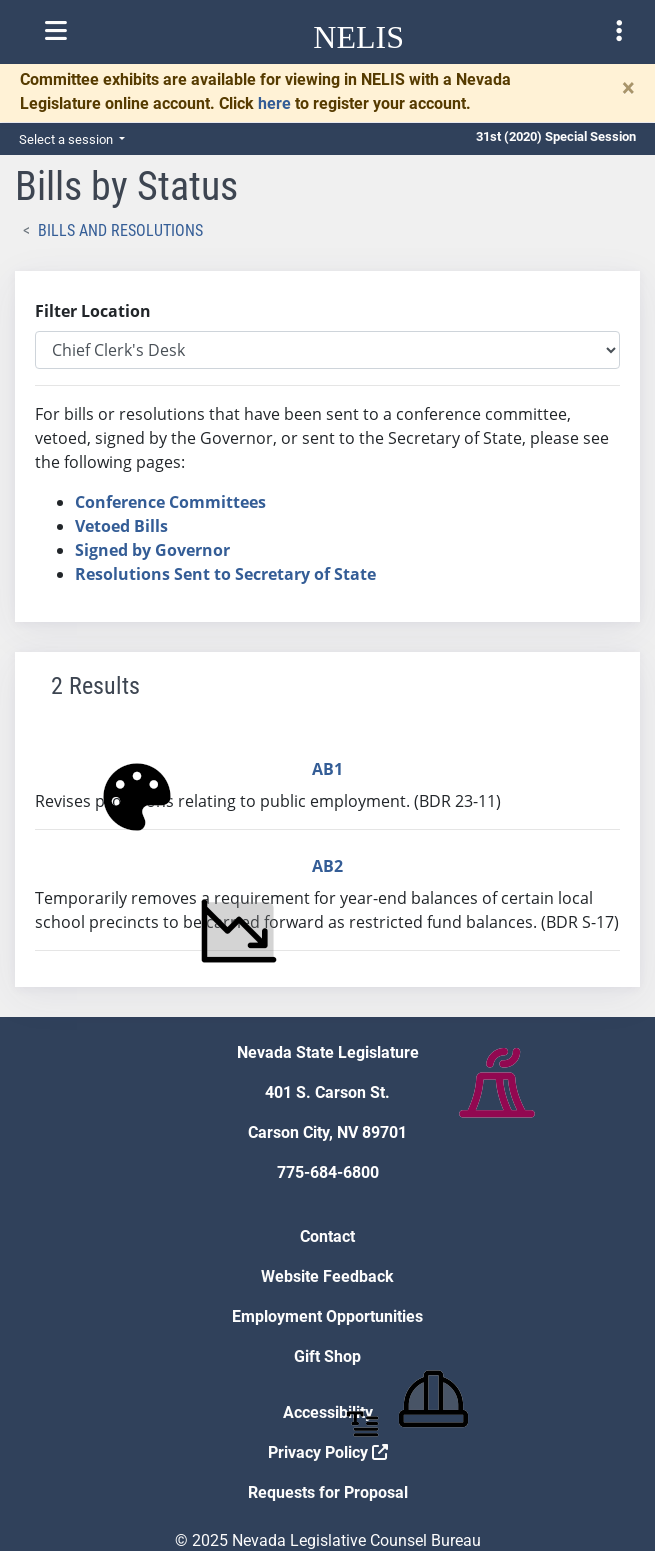  I want to click on view nuclear power plant information, so click(497, 1087).